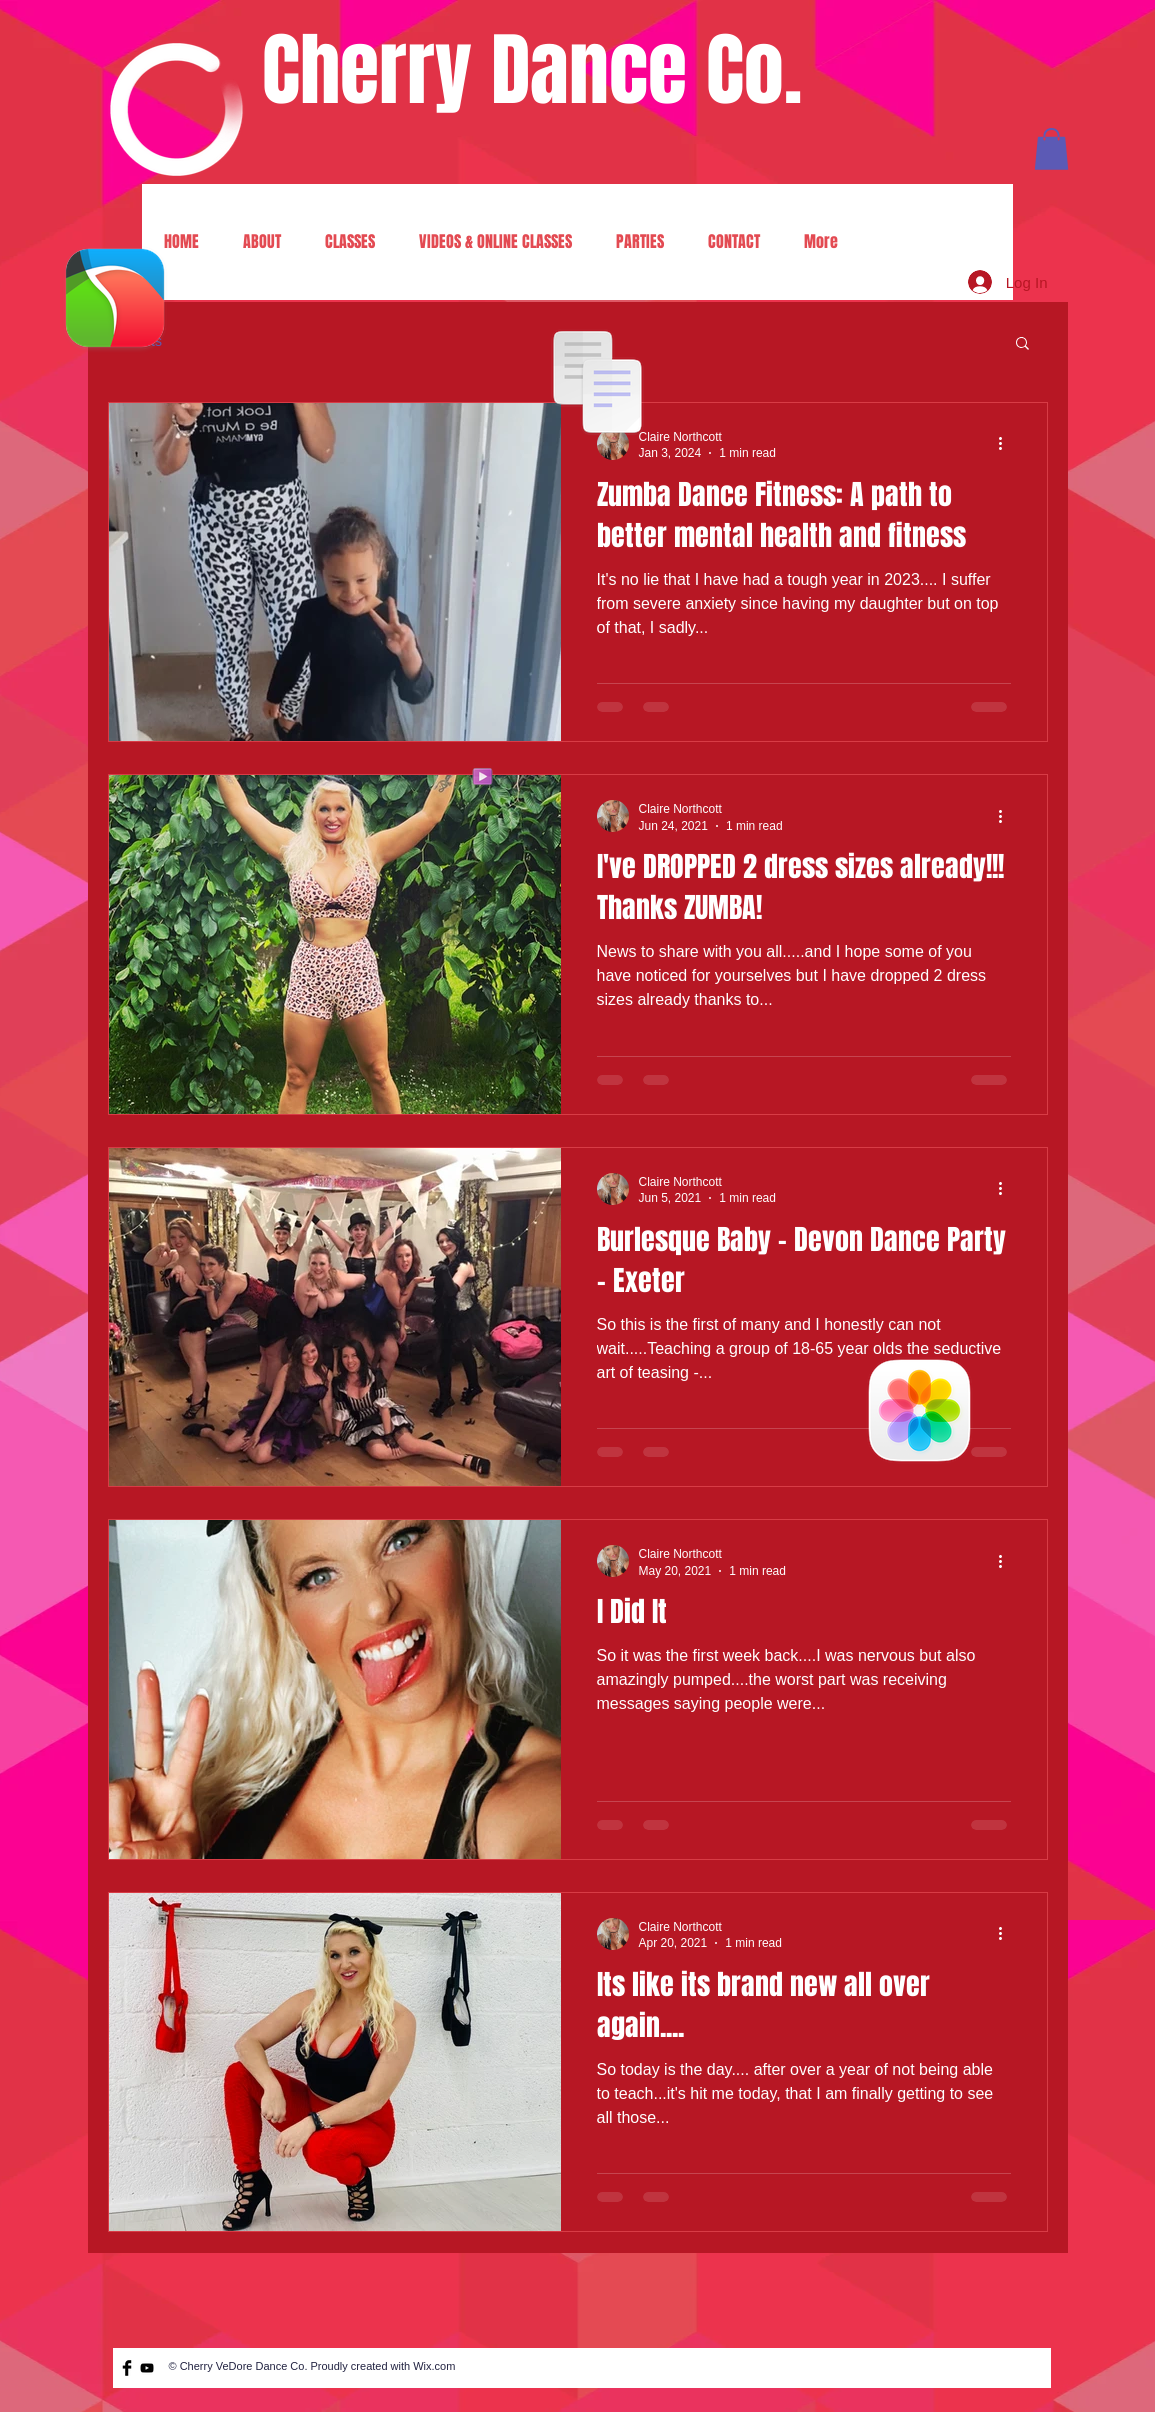 Image resolution: width=1155 pixels, height=2412 pixels. Describe the element at coordinates (597, 381) in the screenshot. I see `copy selected content to clipboard` at that location.